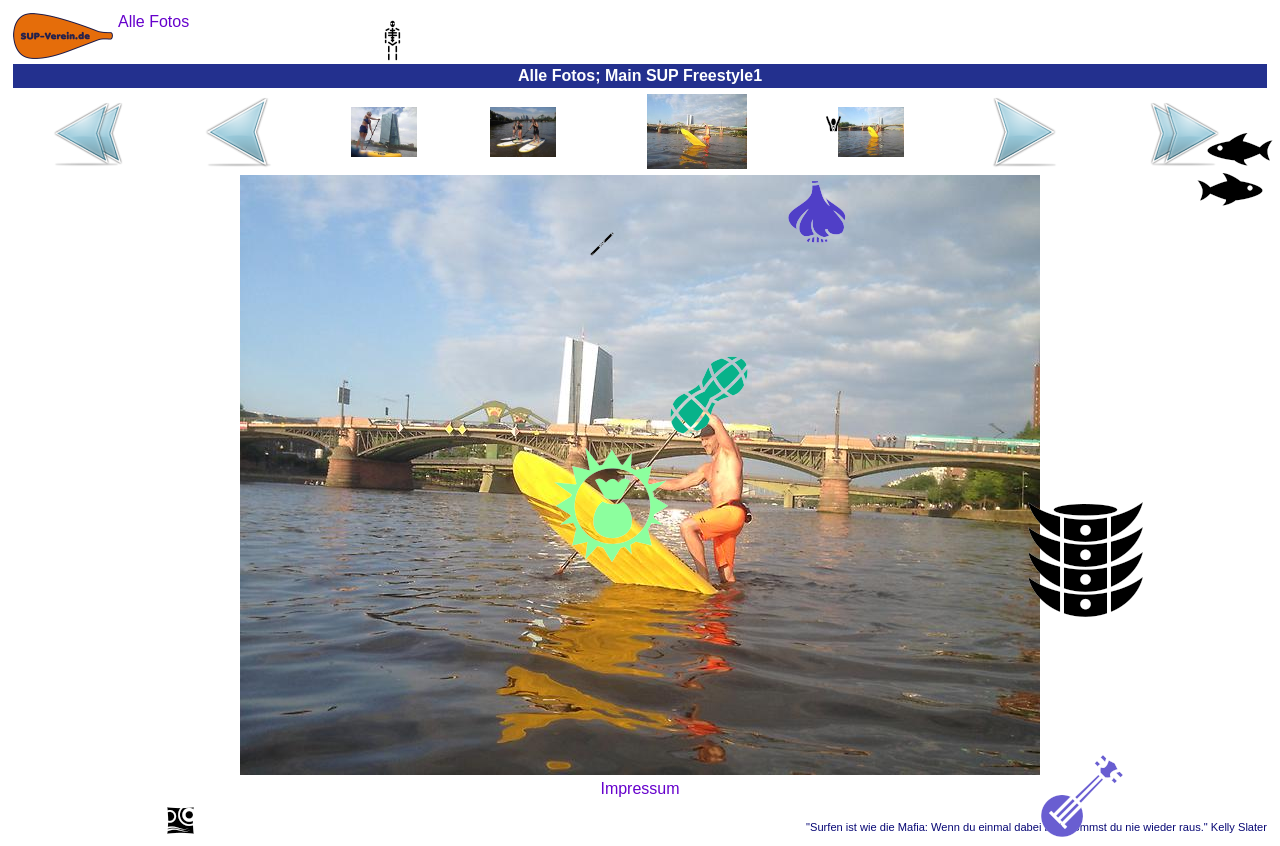 This screenshot has height=846, width=1280. Describe the element at coordinates (180, 820) in the screenshot. I see `decorative game UI element or background pattern` at that location.